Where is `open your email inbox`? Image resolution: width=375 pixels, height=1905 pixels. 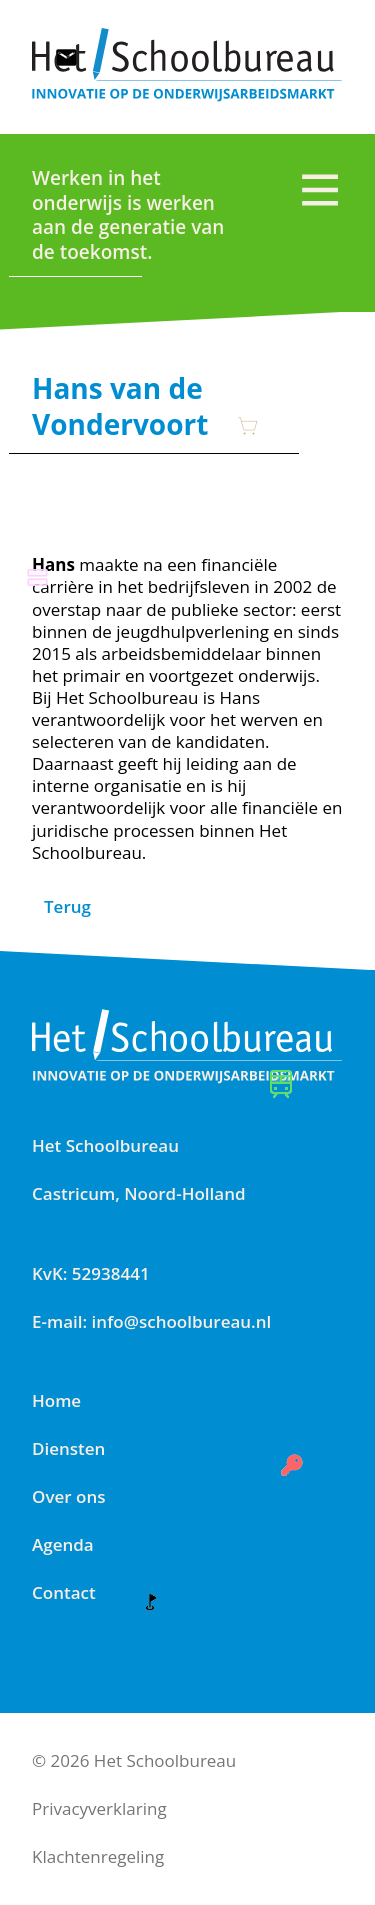
open your email inbox is located at coordinates (66, 57).